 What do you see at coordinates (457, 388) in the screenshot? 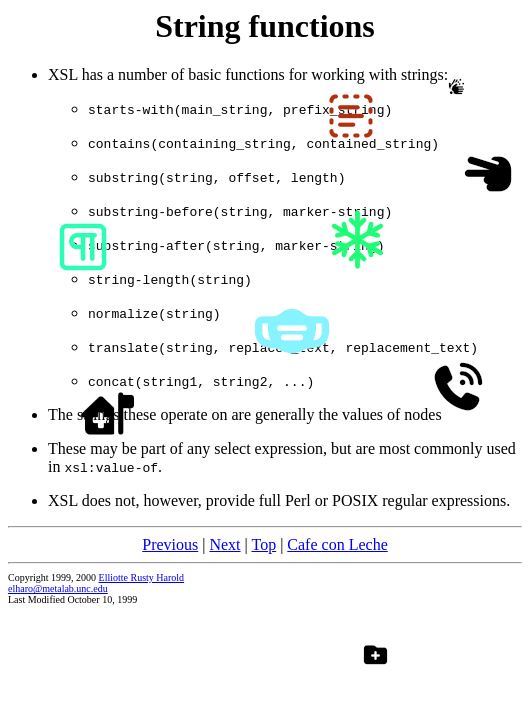
I see `adjust call volume settings` at bounding box center [457, 388].